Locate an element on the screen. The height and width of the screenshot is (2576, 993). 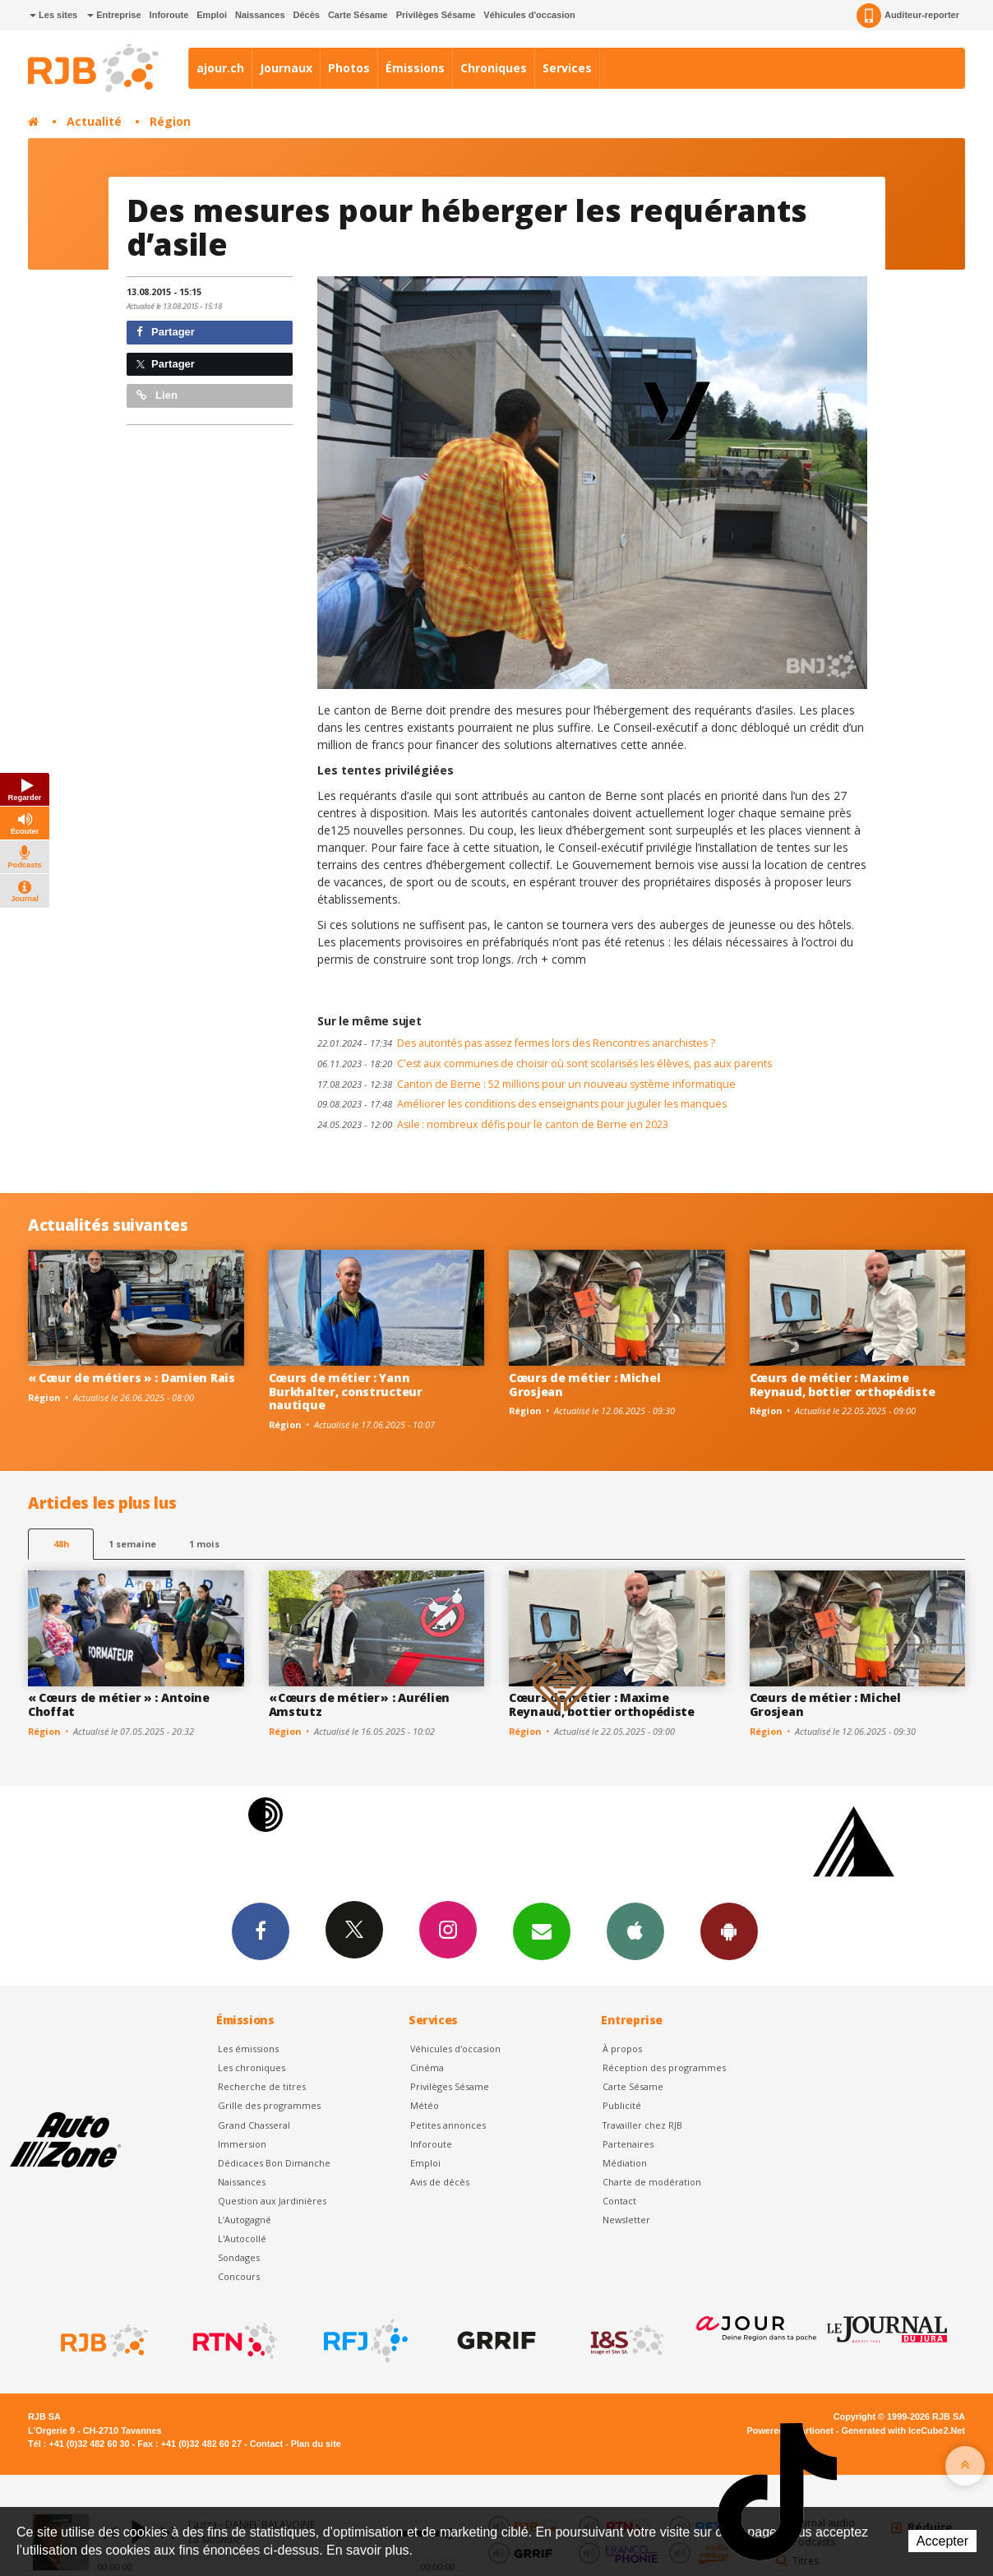
visit the AutoZone website or app is located at coordinates (65, 2139).